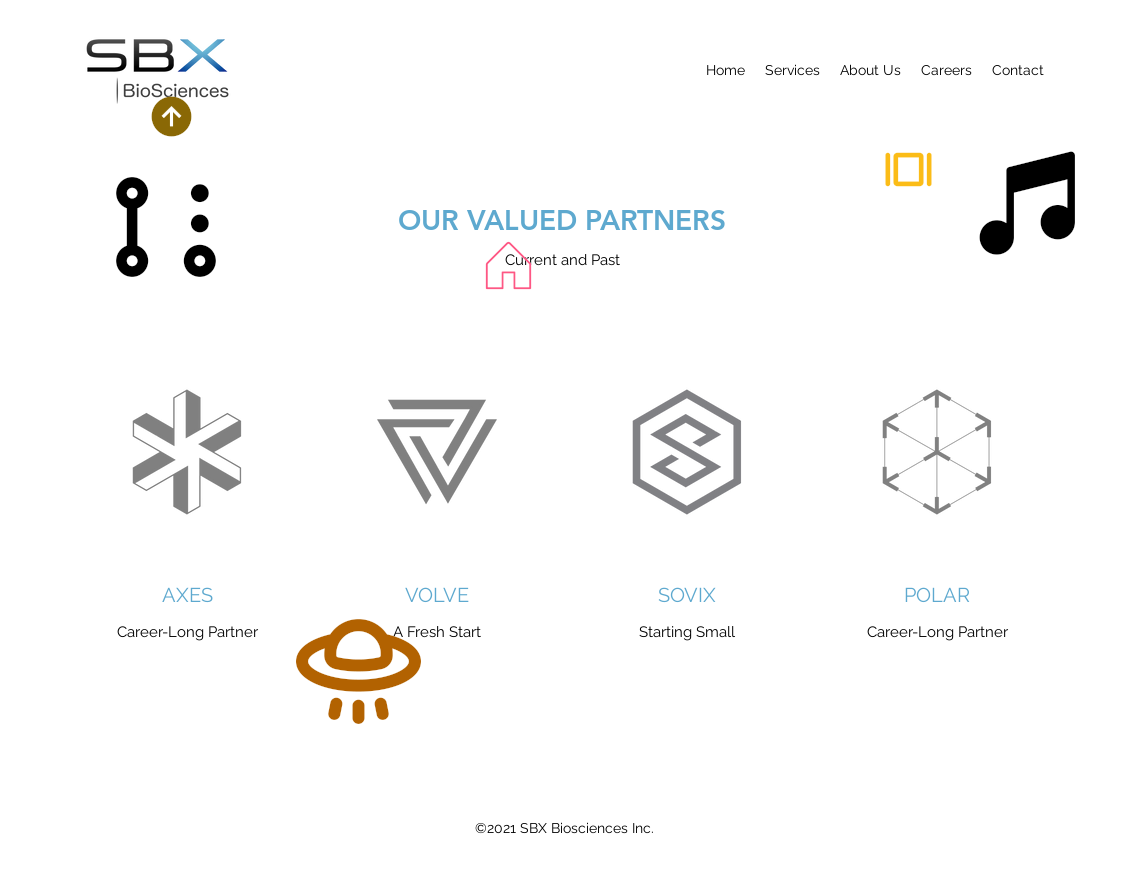  Describe the element at coordinates (508, 266) in the screenshot. I see `navigate to home screen` at that location.